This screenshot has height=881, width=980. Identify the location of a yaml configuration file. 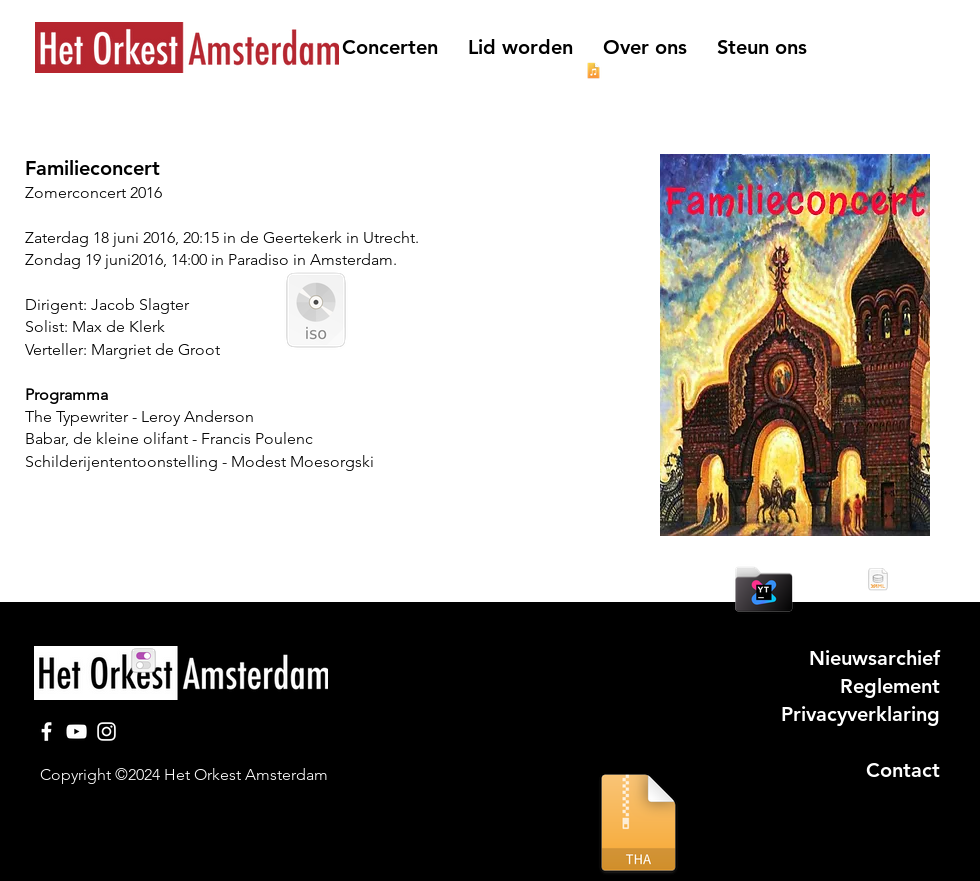
(878, 579).